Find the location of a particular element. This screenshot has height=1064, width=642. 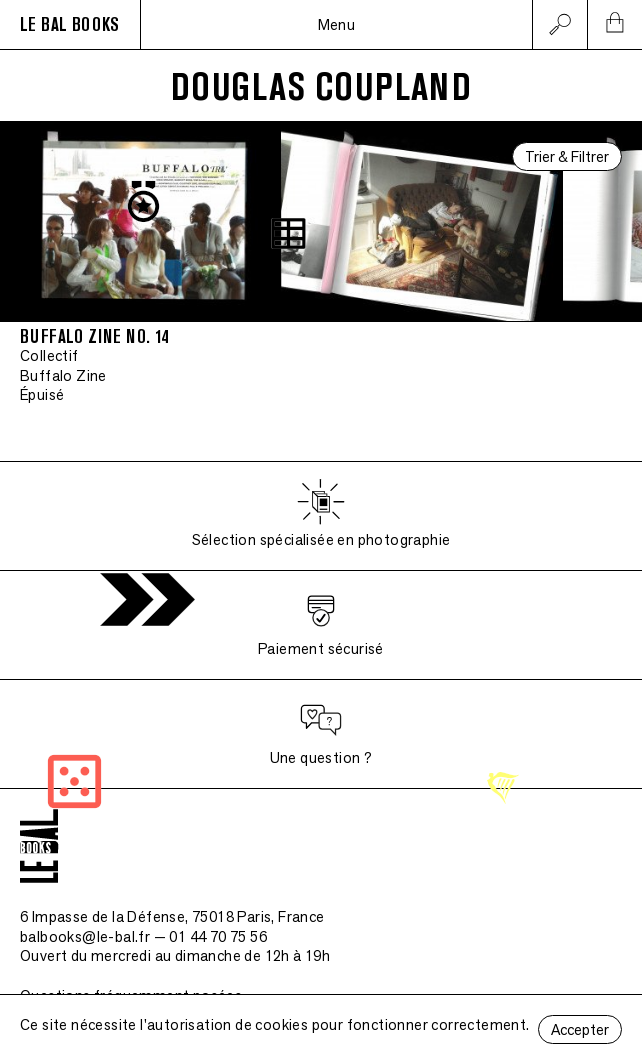

randomize or shuffle content is located at coordinates (74, 781).